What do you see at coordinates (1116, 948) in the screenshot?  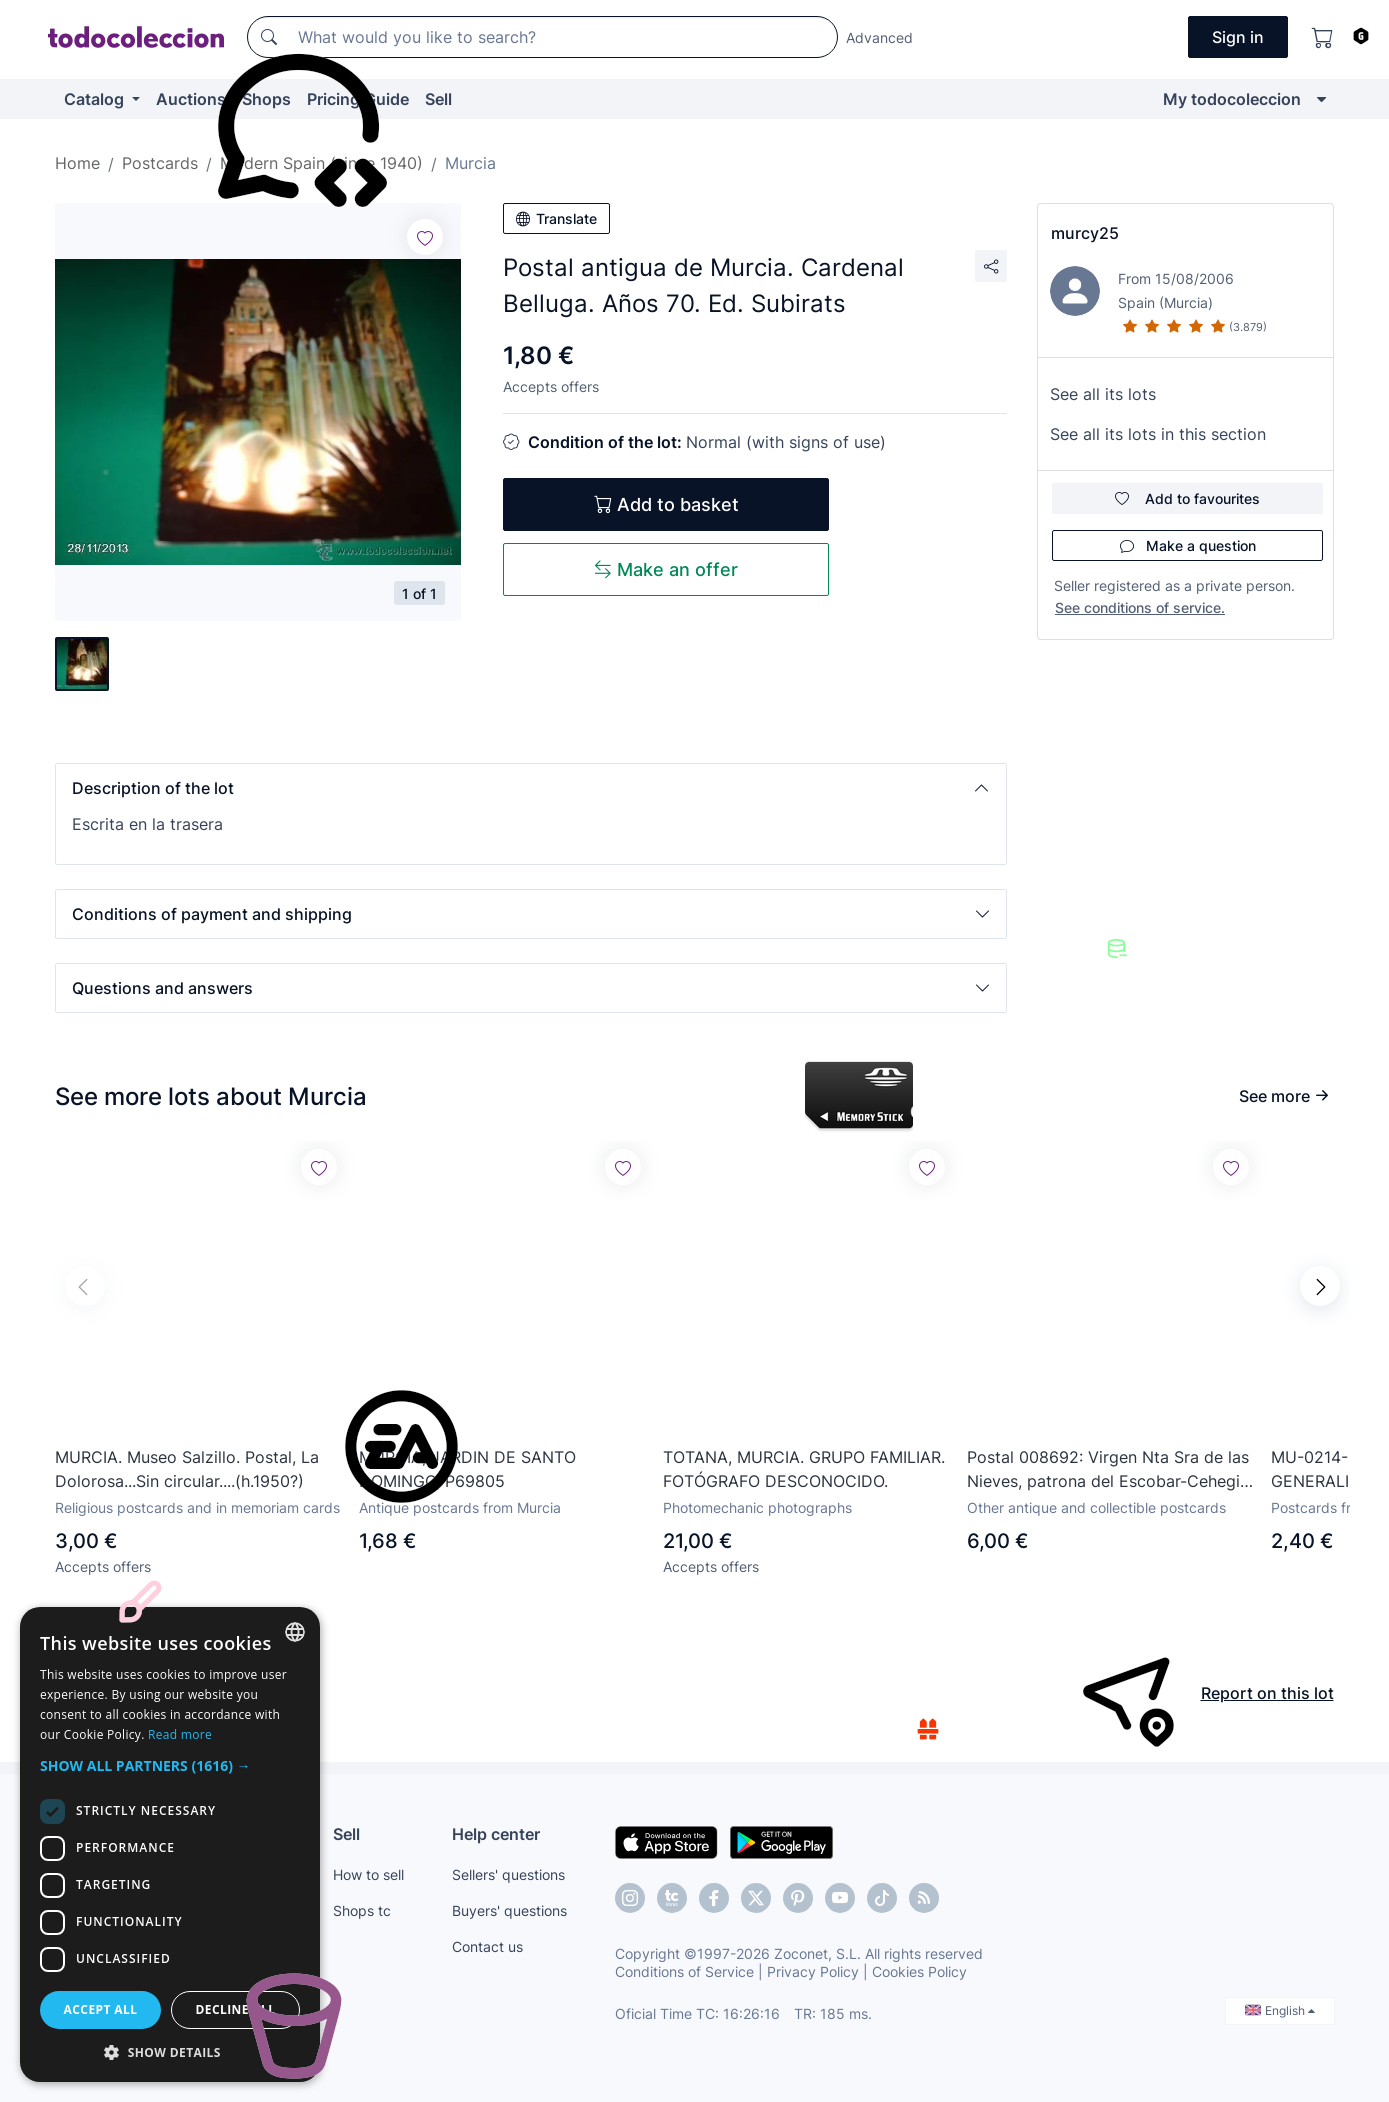 I see `remove a database or data source` at bounding box center [1116, 948].